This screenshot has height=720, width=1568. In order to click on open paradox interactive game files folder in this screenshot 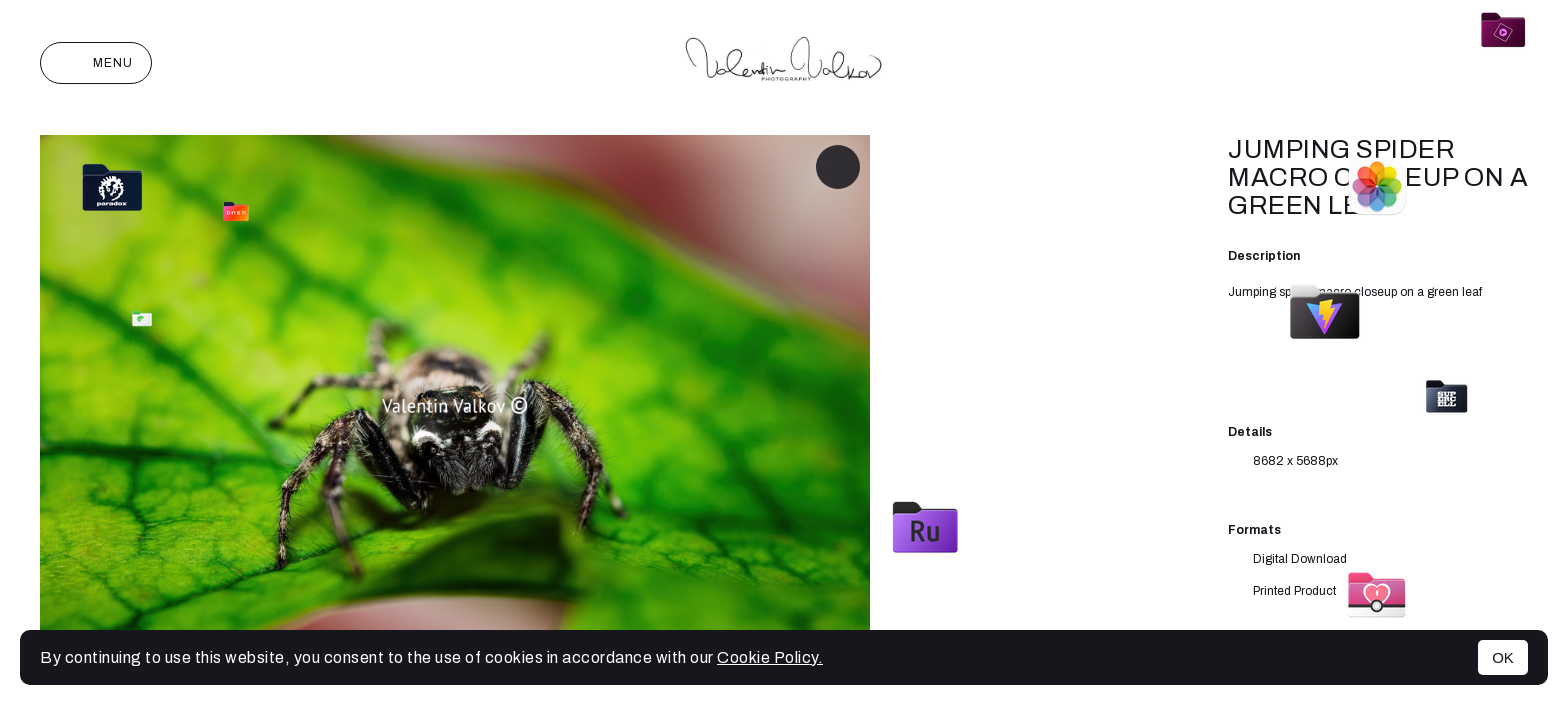, I will do `click(112, 189)`.